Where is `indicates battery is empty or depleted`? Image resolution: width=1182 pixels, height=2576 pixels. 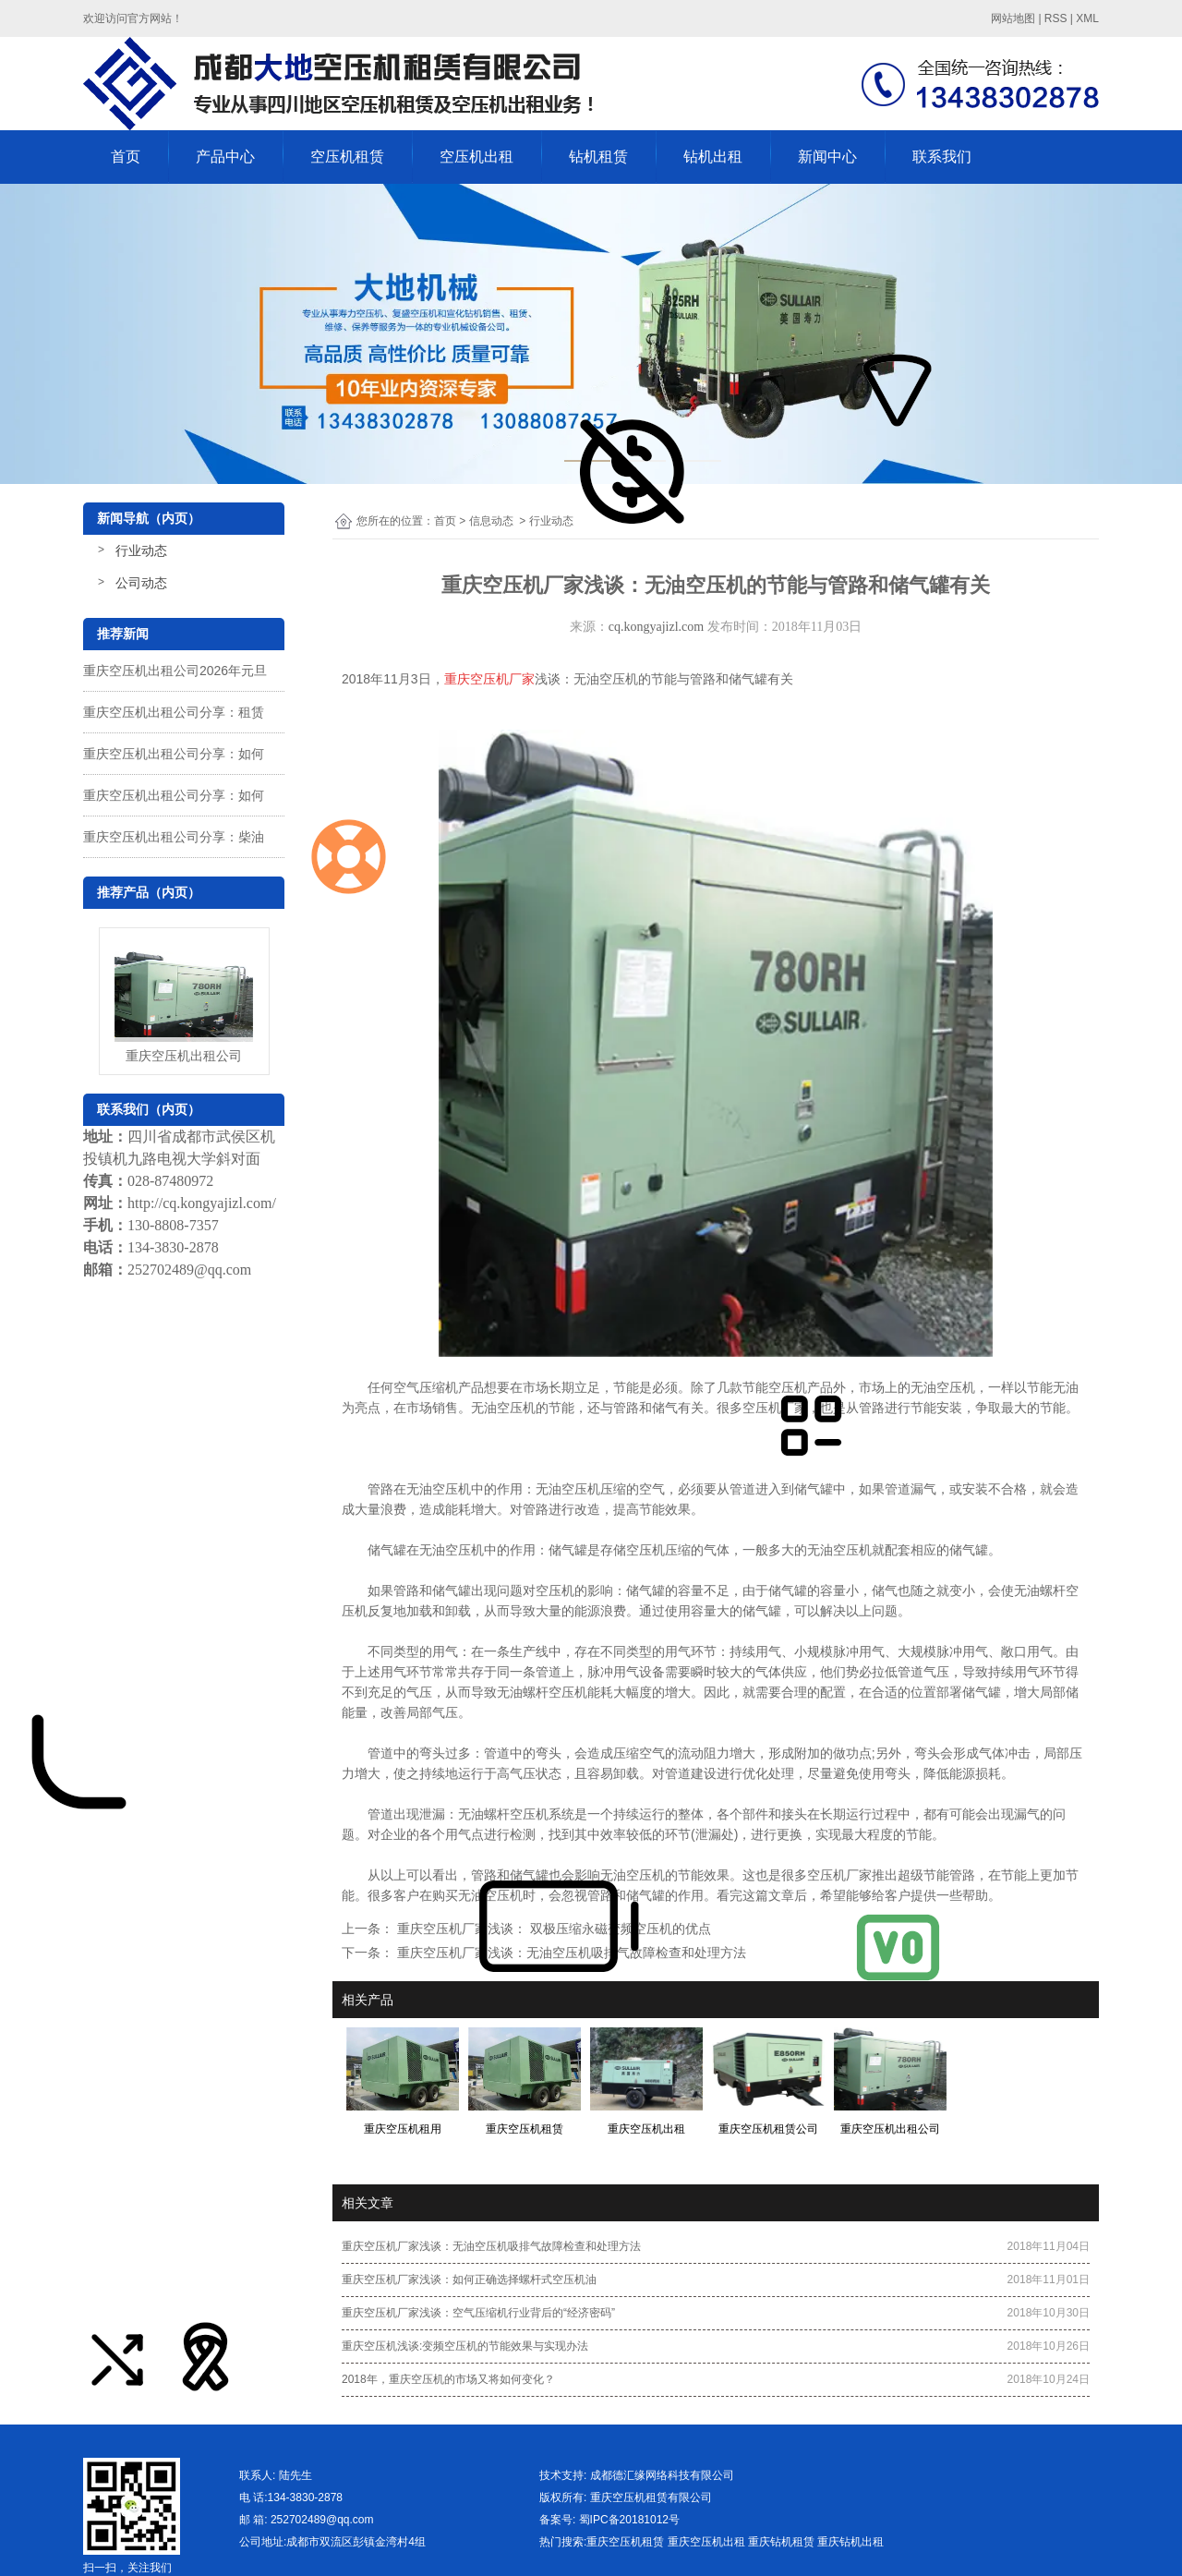 indicates battery is empty or depleted is located at coordinates (556, 1926).